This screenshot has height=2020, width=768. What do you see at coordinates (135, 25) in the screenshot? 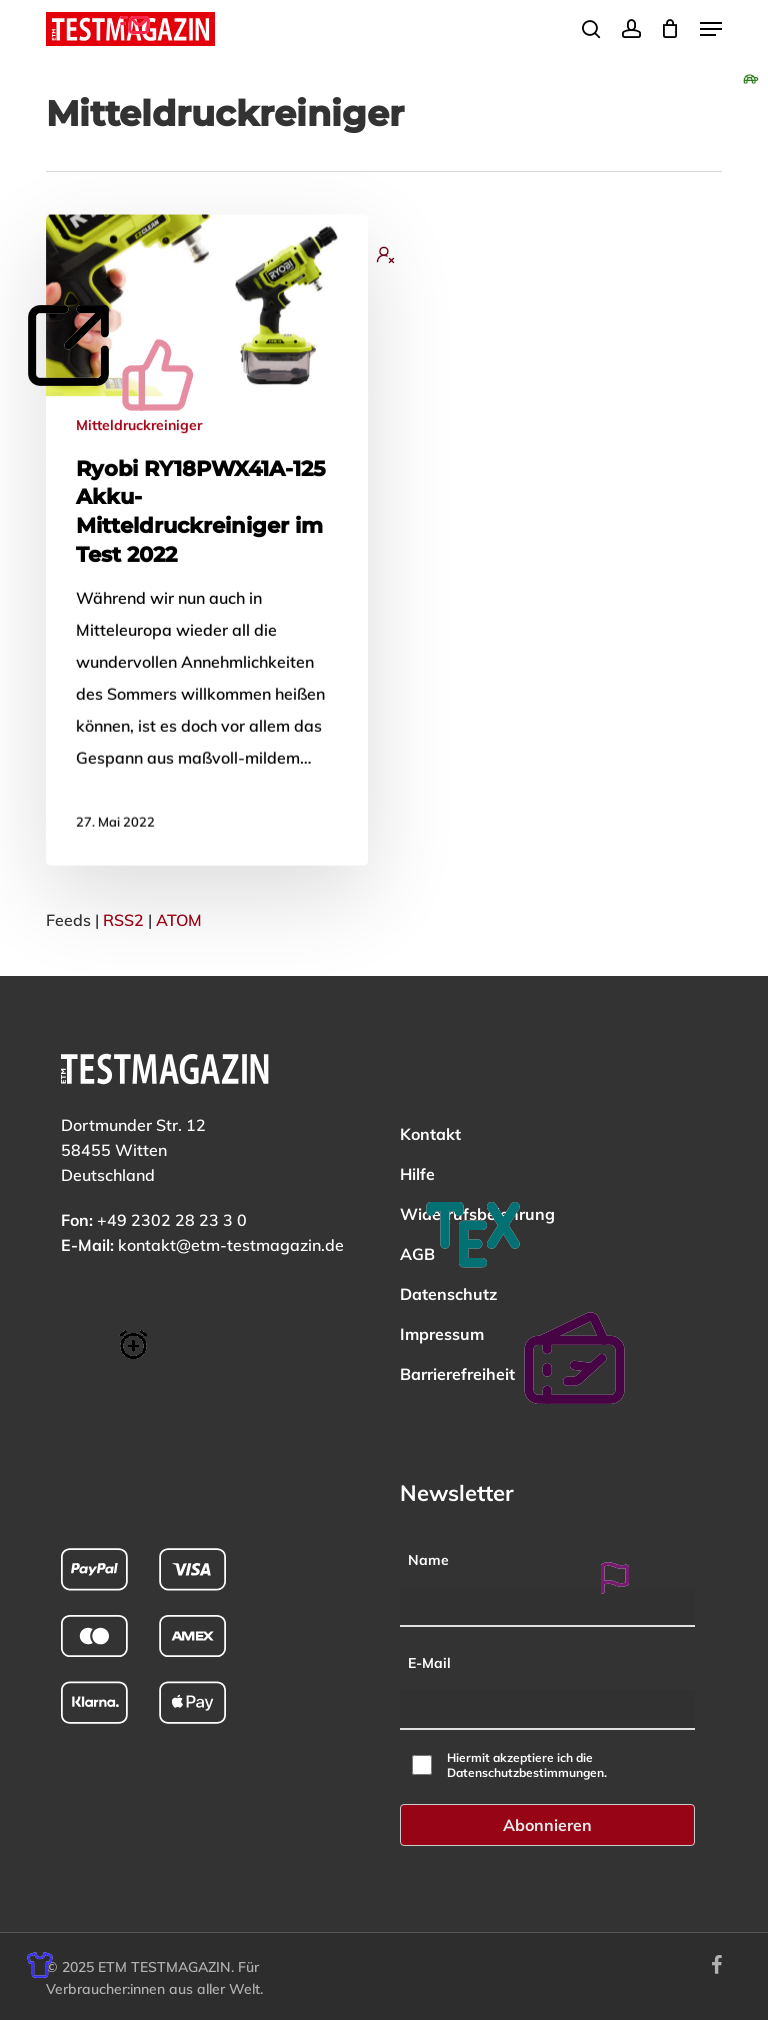
I see `send message quickly` at bounding box center [135, 25].